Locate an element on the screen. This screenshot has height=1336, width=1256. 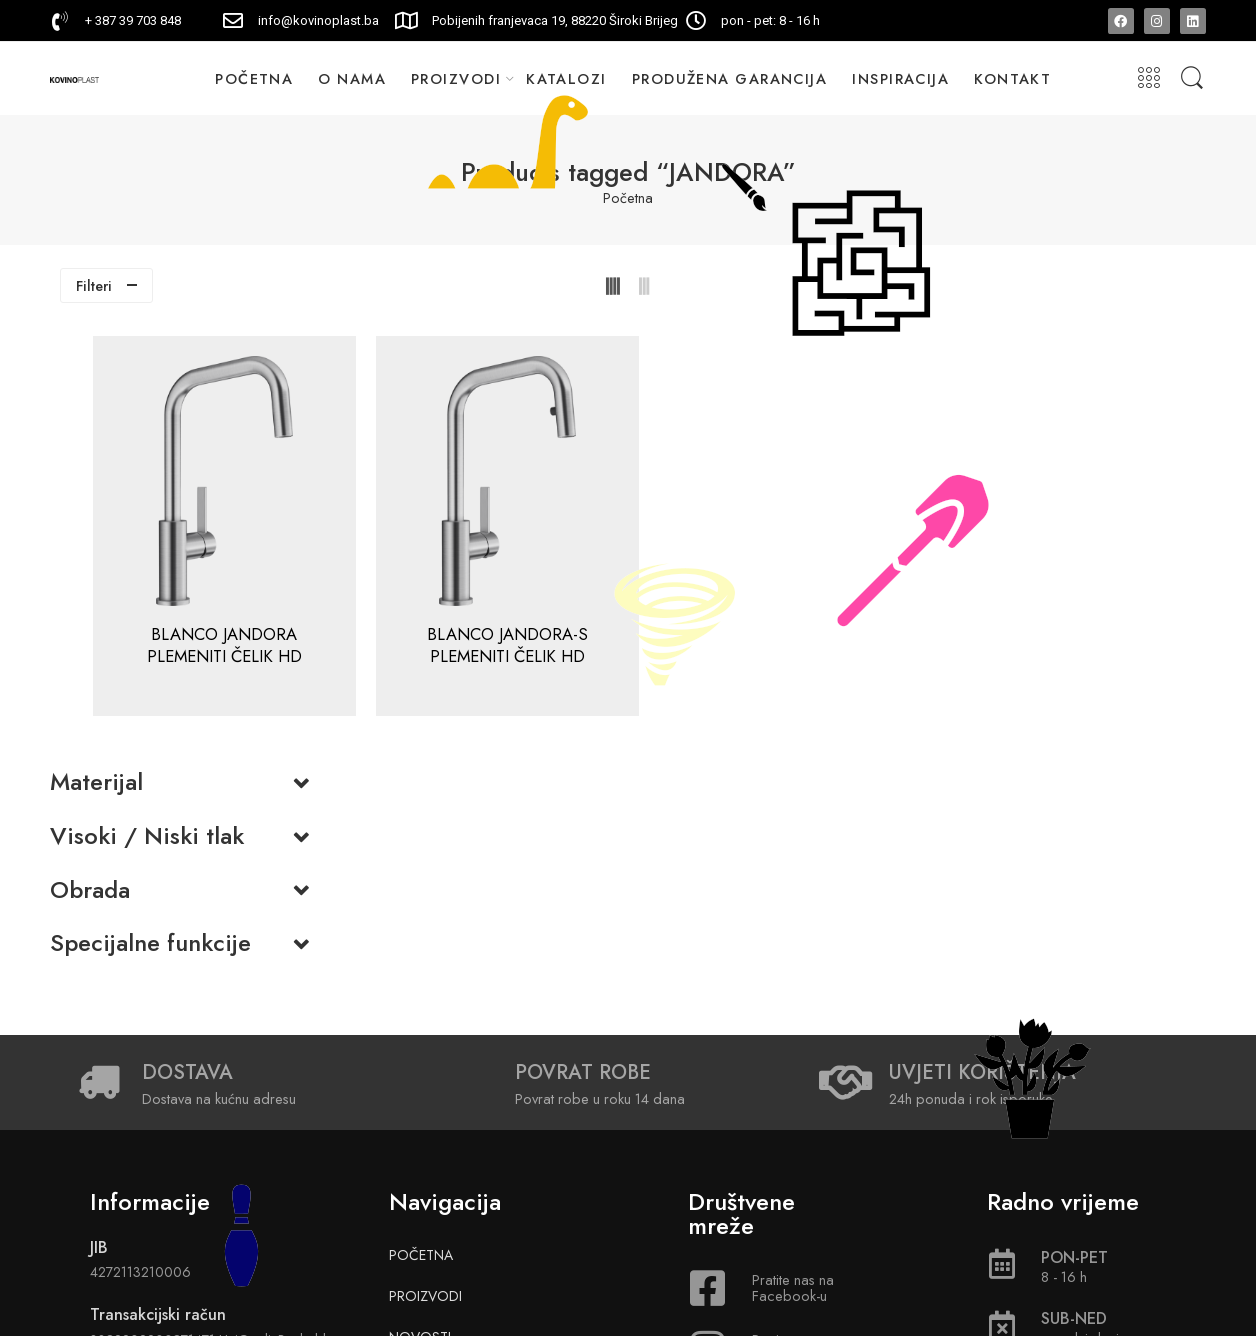
access gardening or plant care features is located at coordinates (1031, 1079).